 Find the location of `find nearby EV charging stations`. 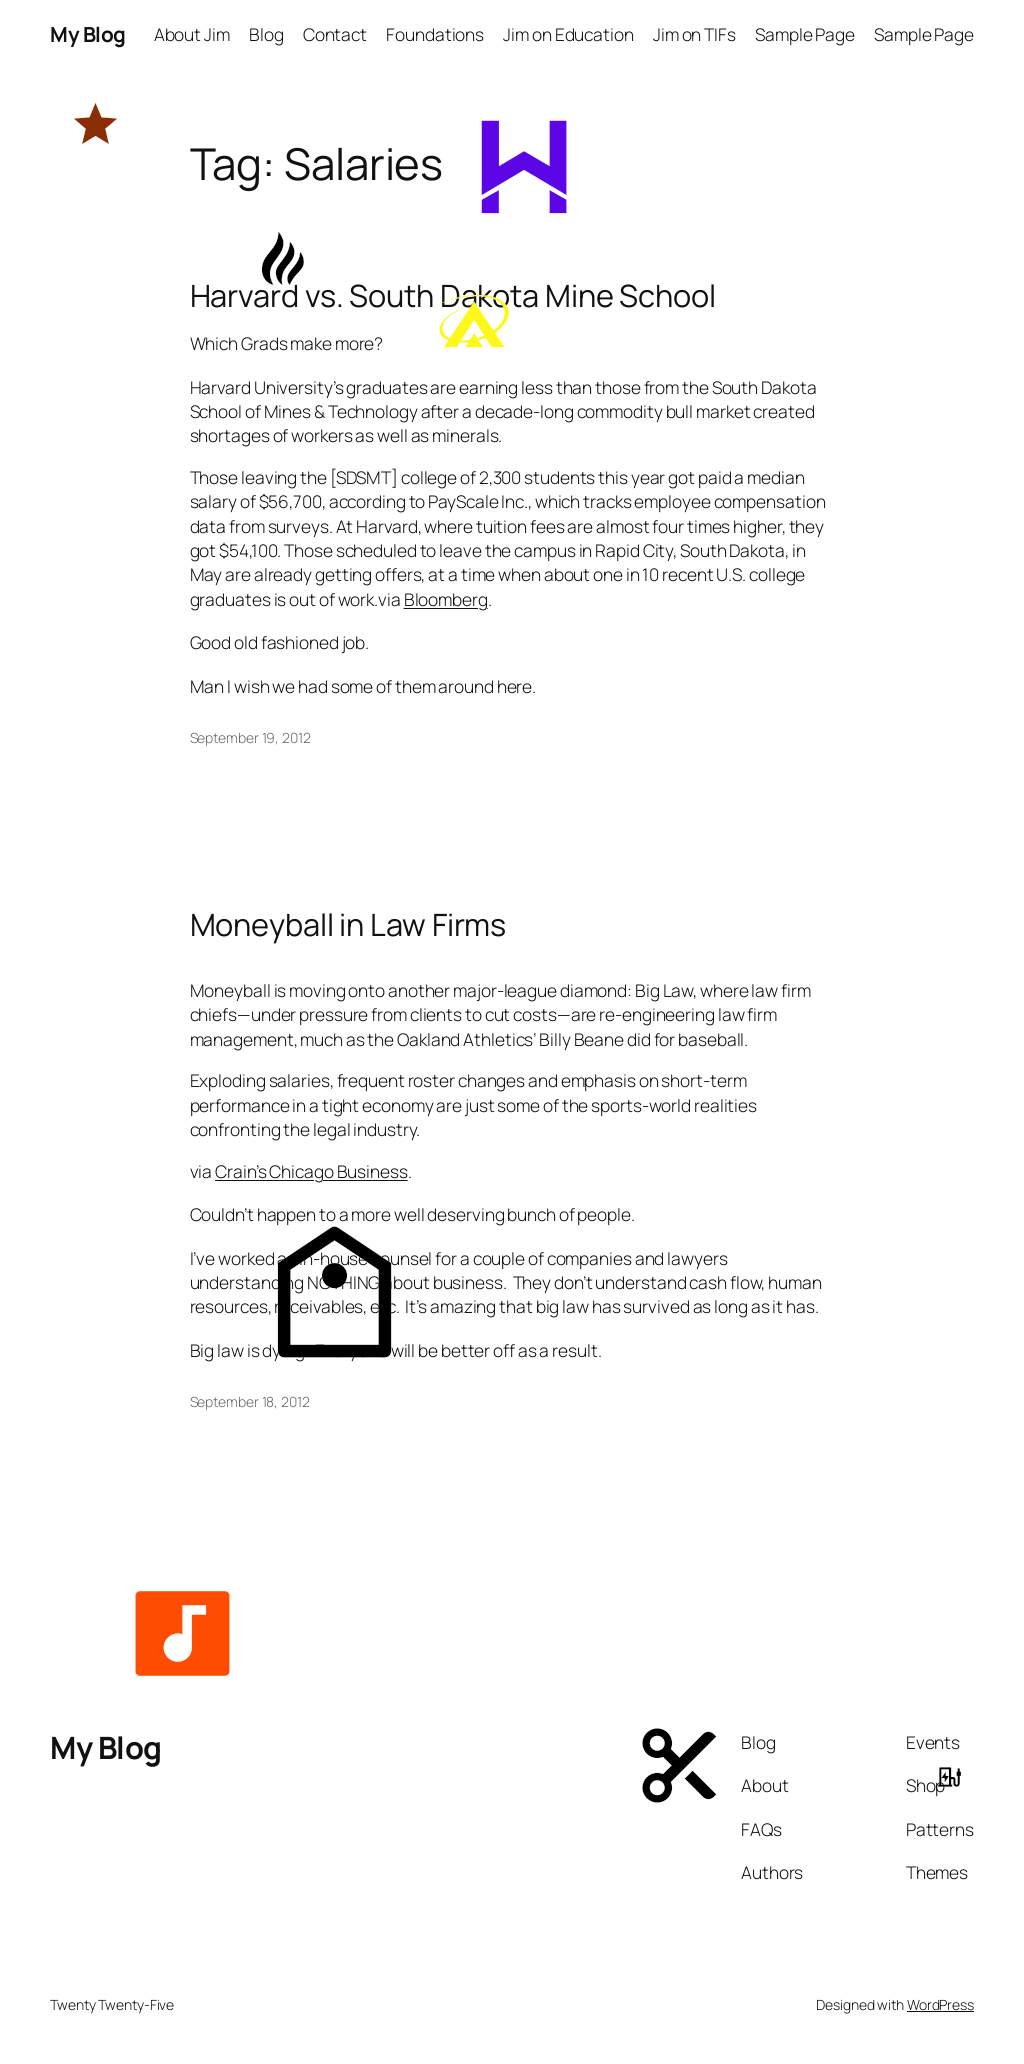

find nearby EV charging stations is located at coordinates (949, 1777).